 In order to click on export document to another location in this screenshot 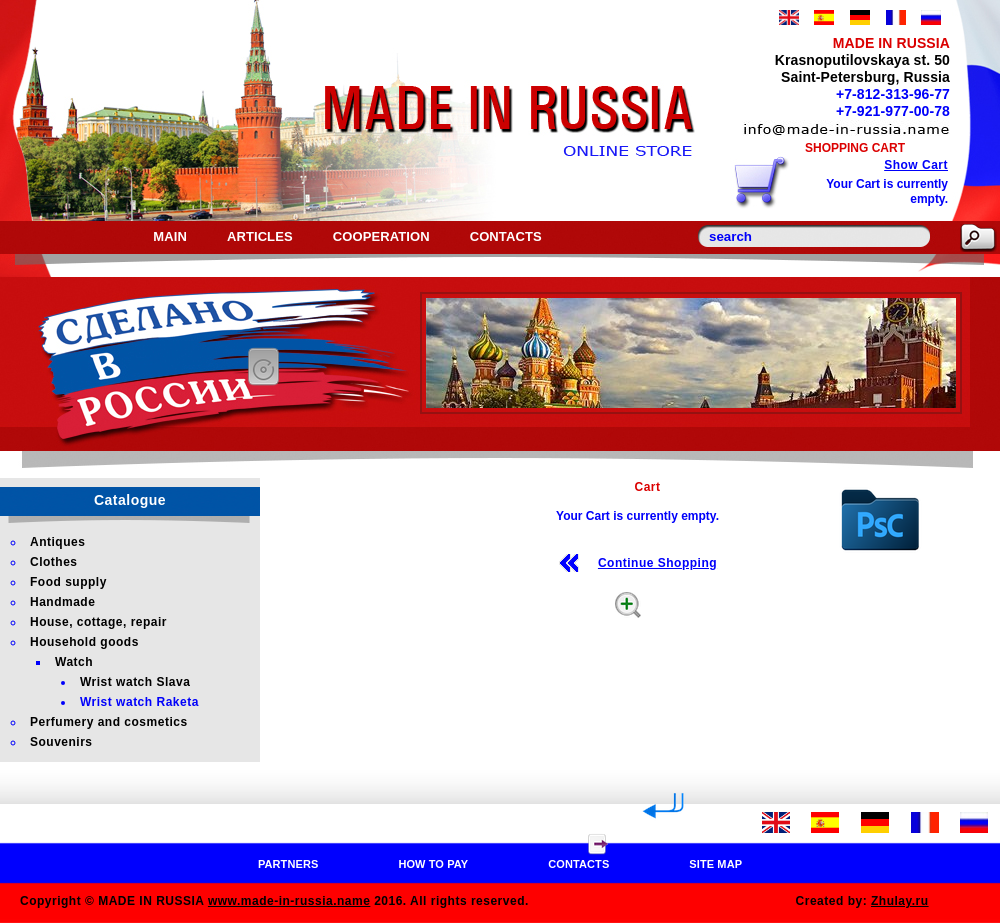, I will do `click(597, 844)`.